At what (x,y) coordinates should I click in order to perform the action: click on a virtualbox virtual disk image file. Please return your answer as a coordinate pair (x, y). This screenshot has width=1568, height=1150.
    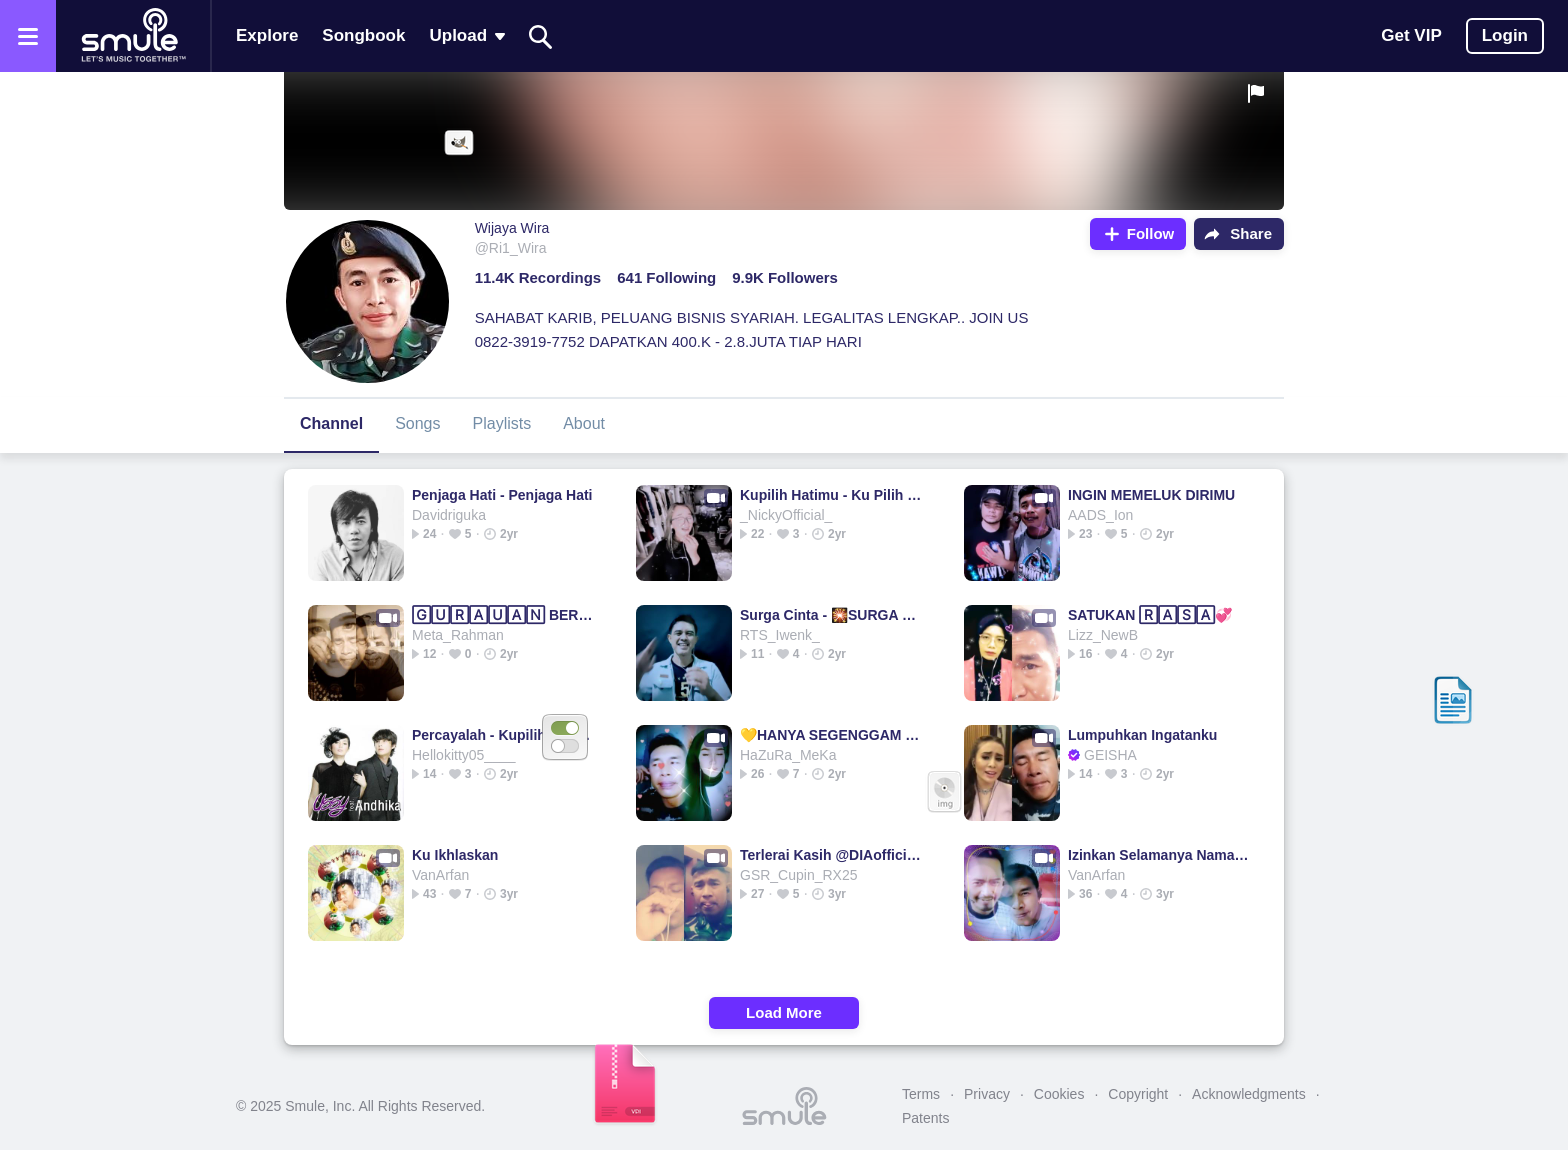
    Looking at the image, I should click on (625, 1085).